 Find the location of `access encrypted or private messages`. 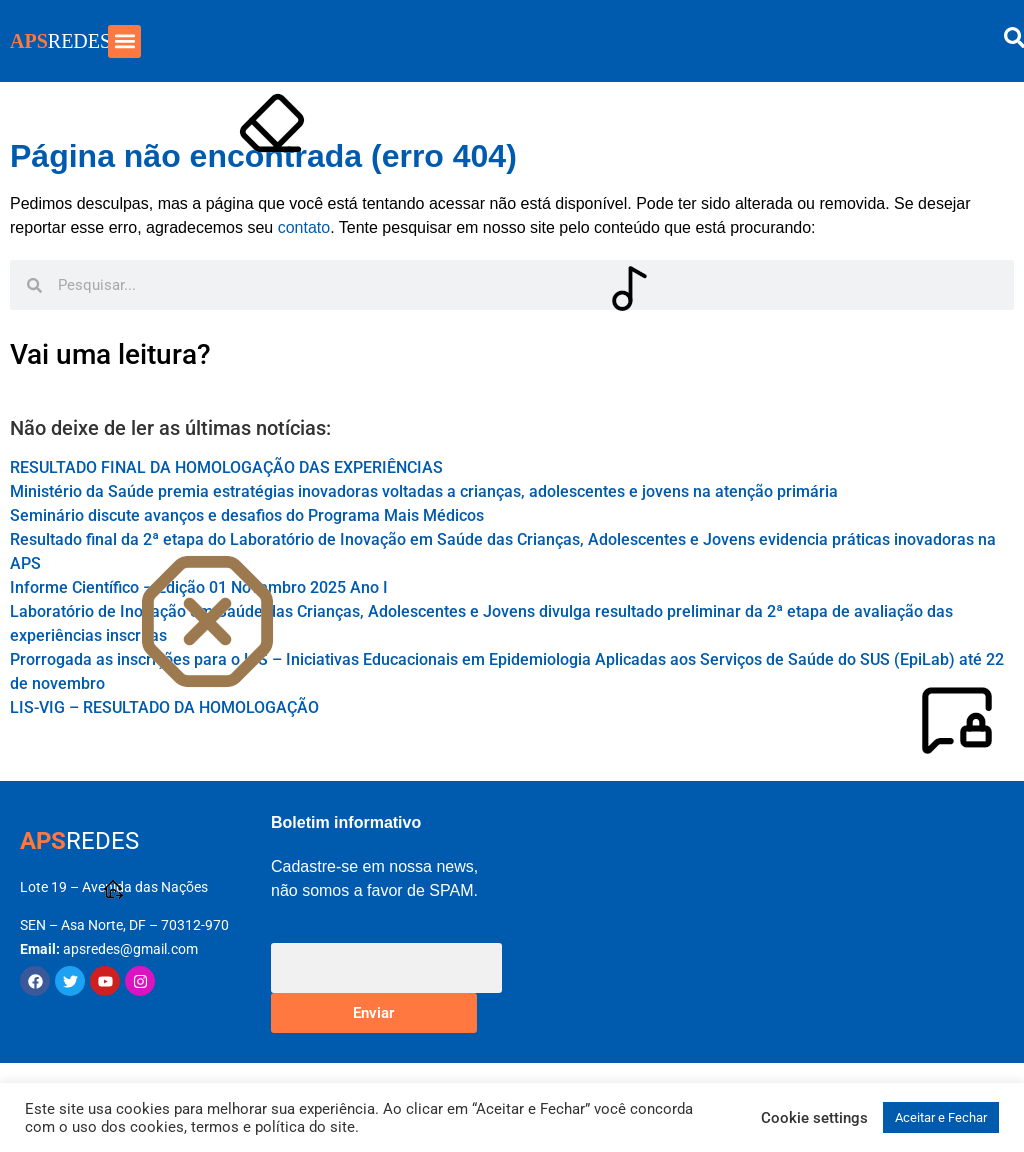

access encrypted or private messages is located at coordinates (957, 719).